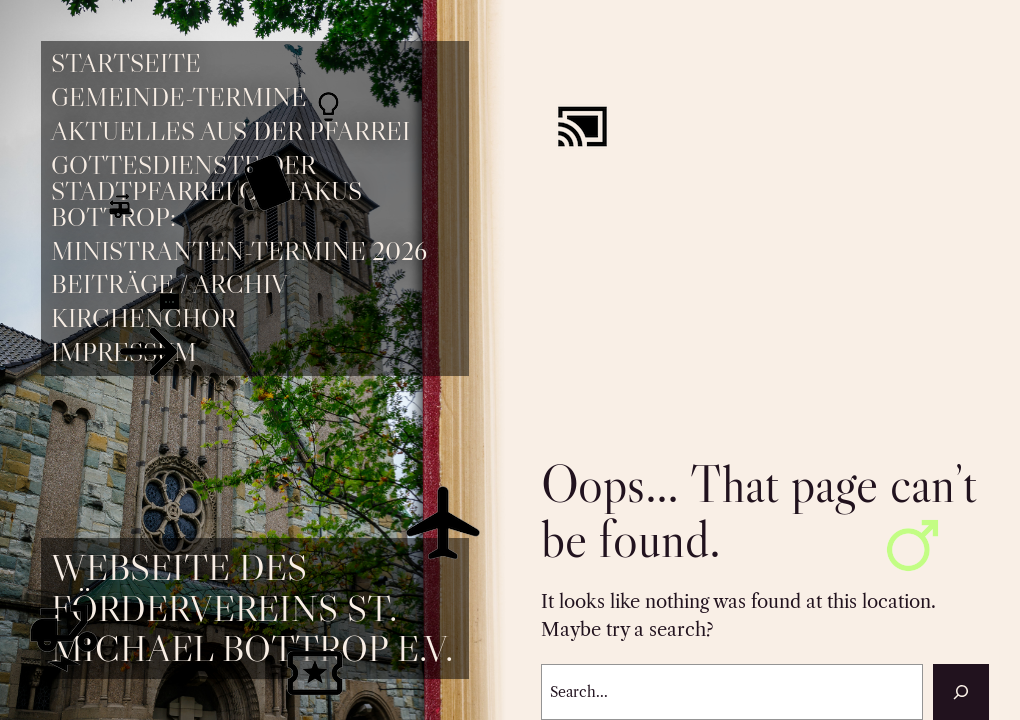  Describe the element at coordinates (169, 303) in the screenshot. I see `open text messaging app` at that location.